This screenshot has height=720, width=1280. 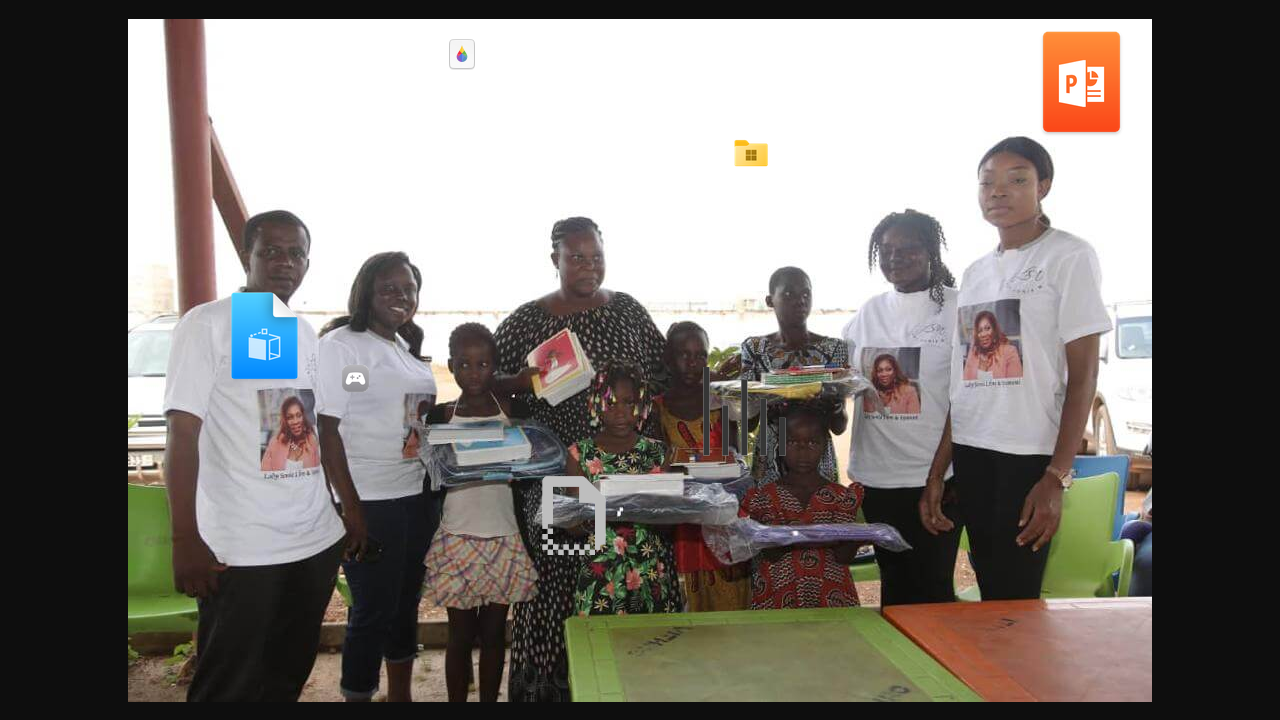 What do you see at coordinates (1081, 83) in the screenshot?
I see `presentation template file type indicator` at bounding box center [1081, 83].